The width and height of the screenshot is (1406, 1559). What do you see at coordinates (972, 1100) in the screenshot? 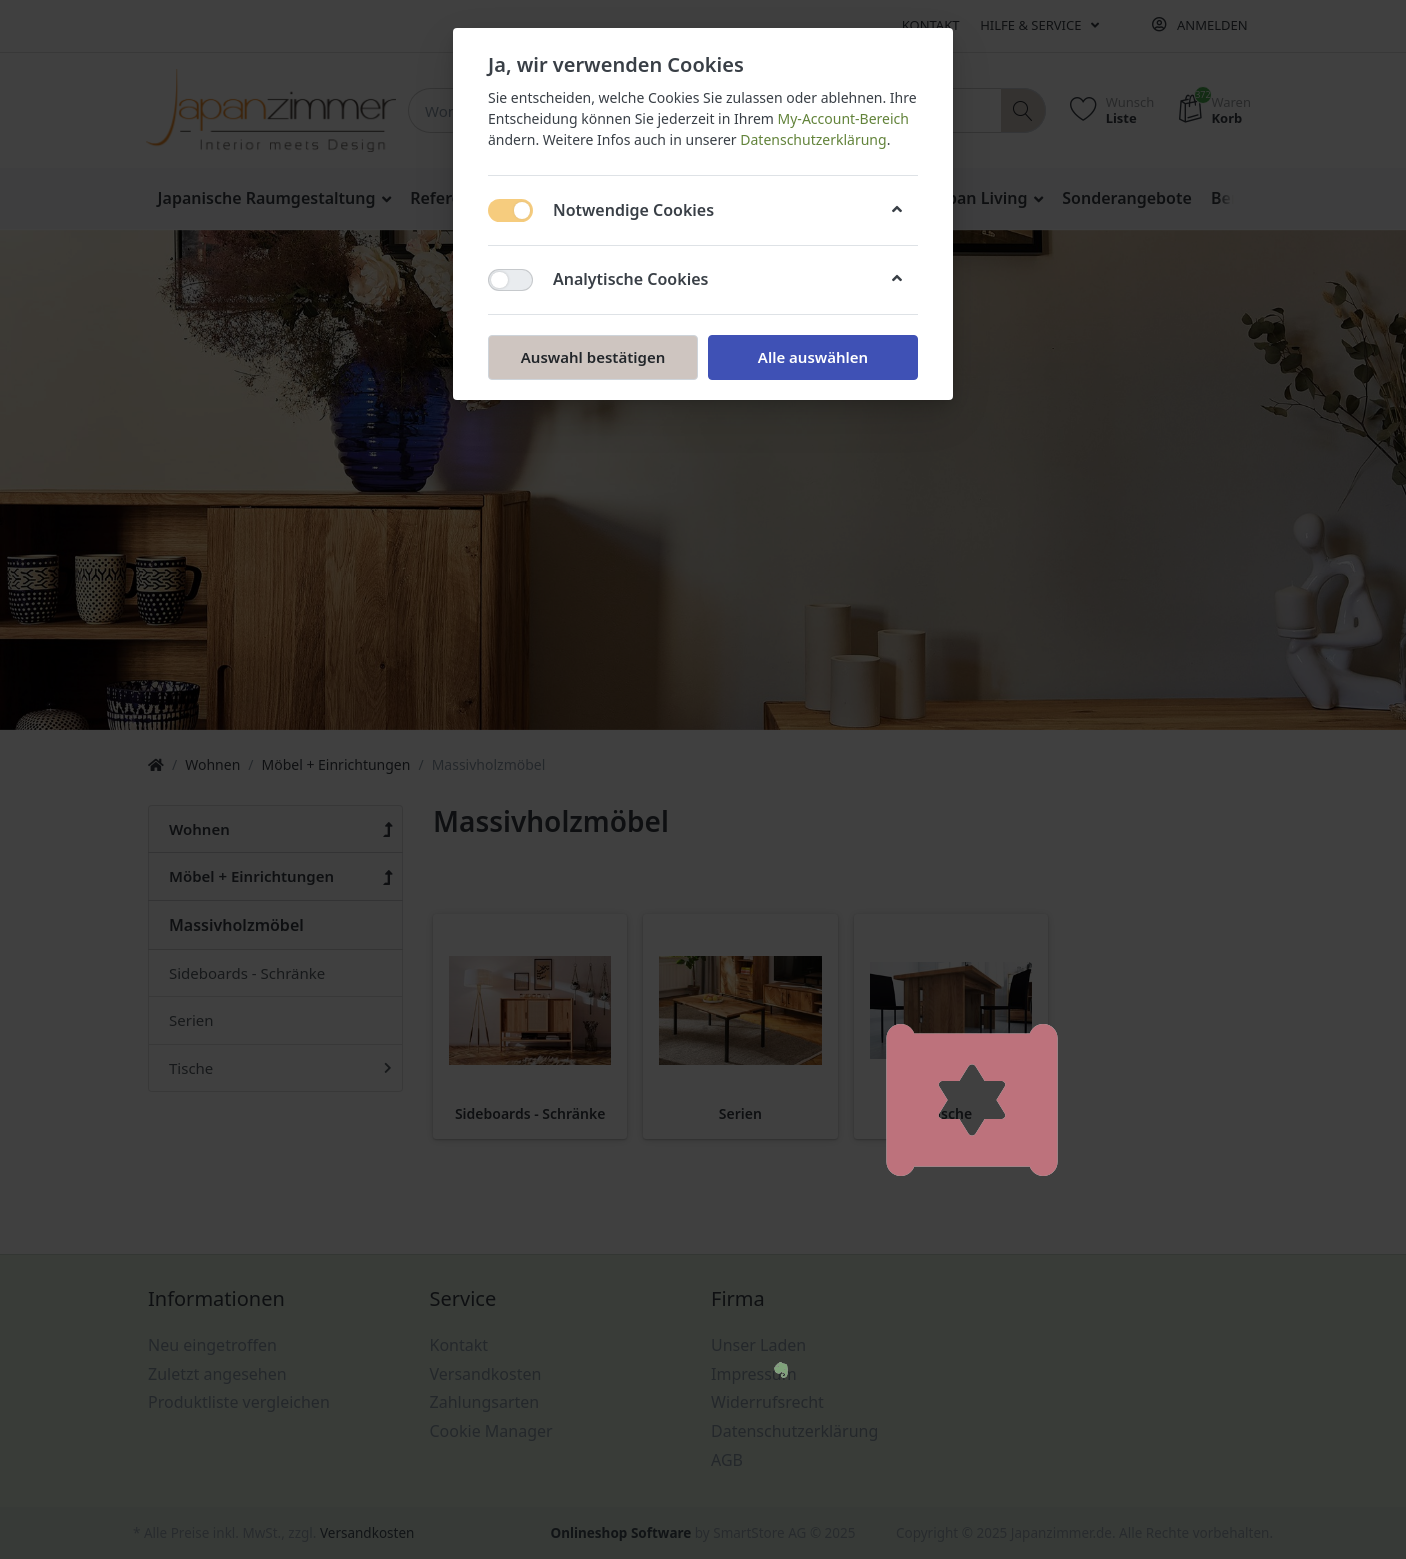
I see `access jewish religious texts or torah content` at bounding box center [972, 1100].